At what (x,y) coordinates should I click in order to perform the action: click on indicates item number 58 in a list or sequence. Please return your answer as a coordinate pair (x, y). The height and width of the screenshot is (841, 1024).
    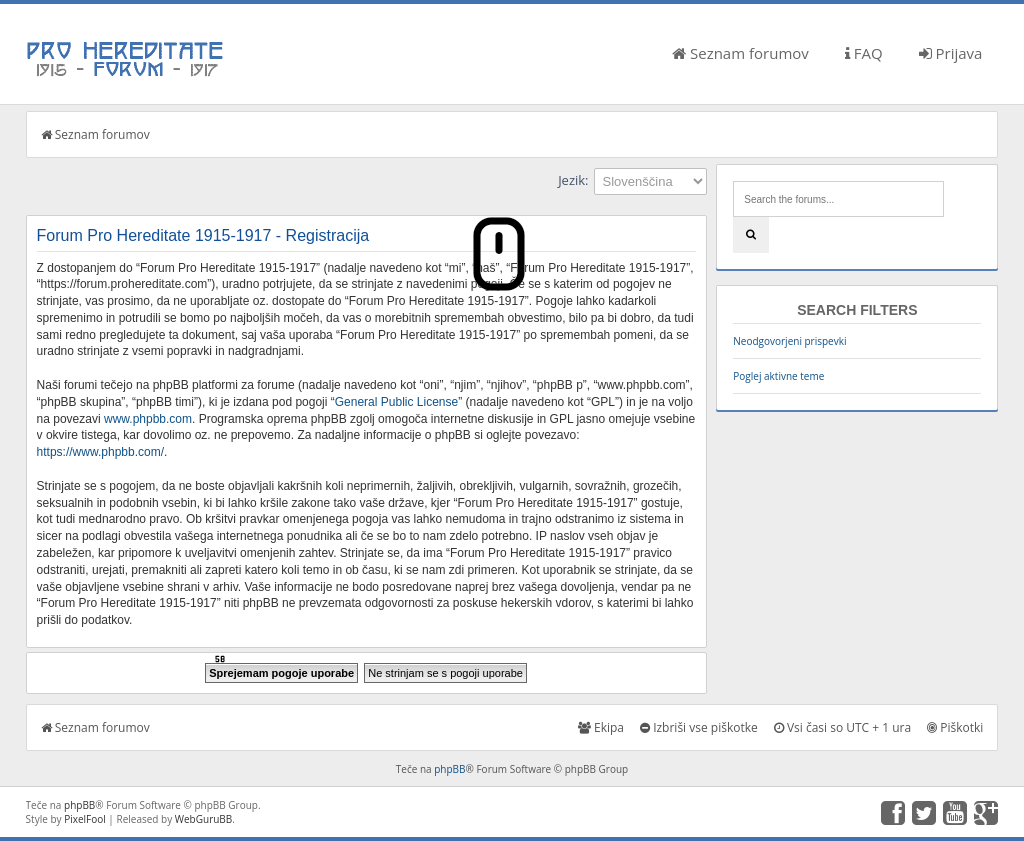
    Looking at the image, I should click on (220, 659).